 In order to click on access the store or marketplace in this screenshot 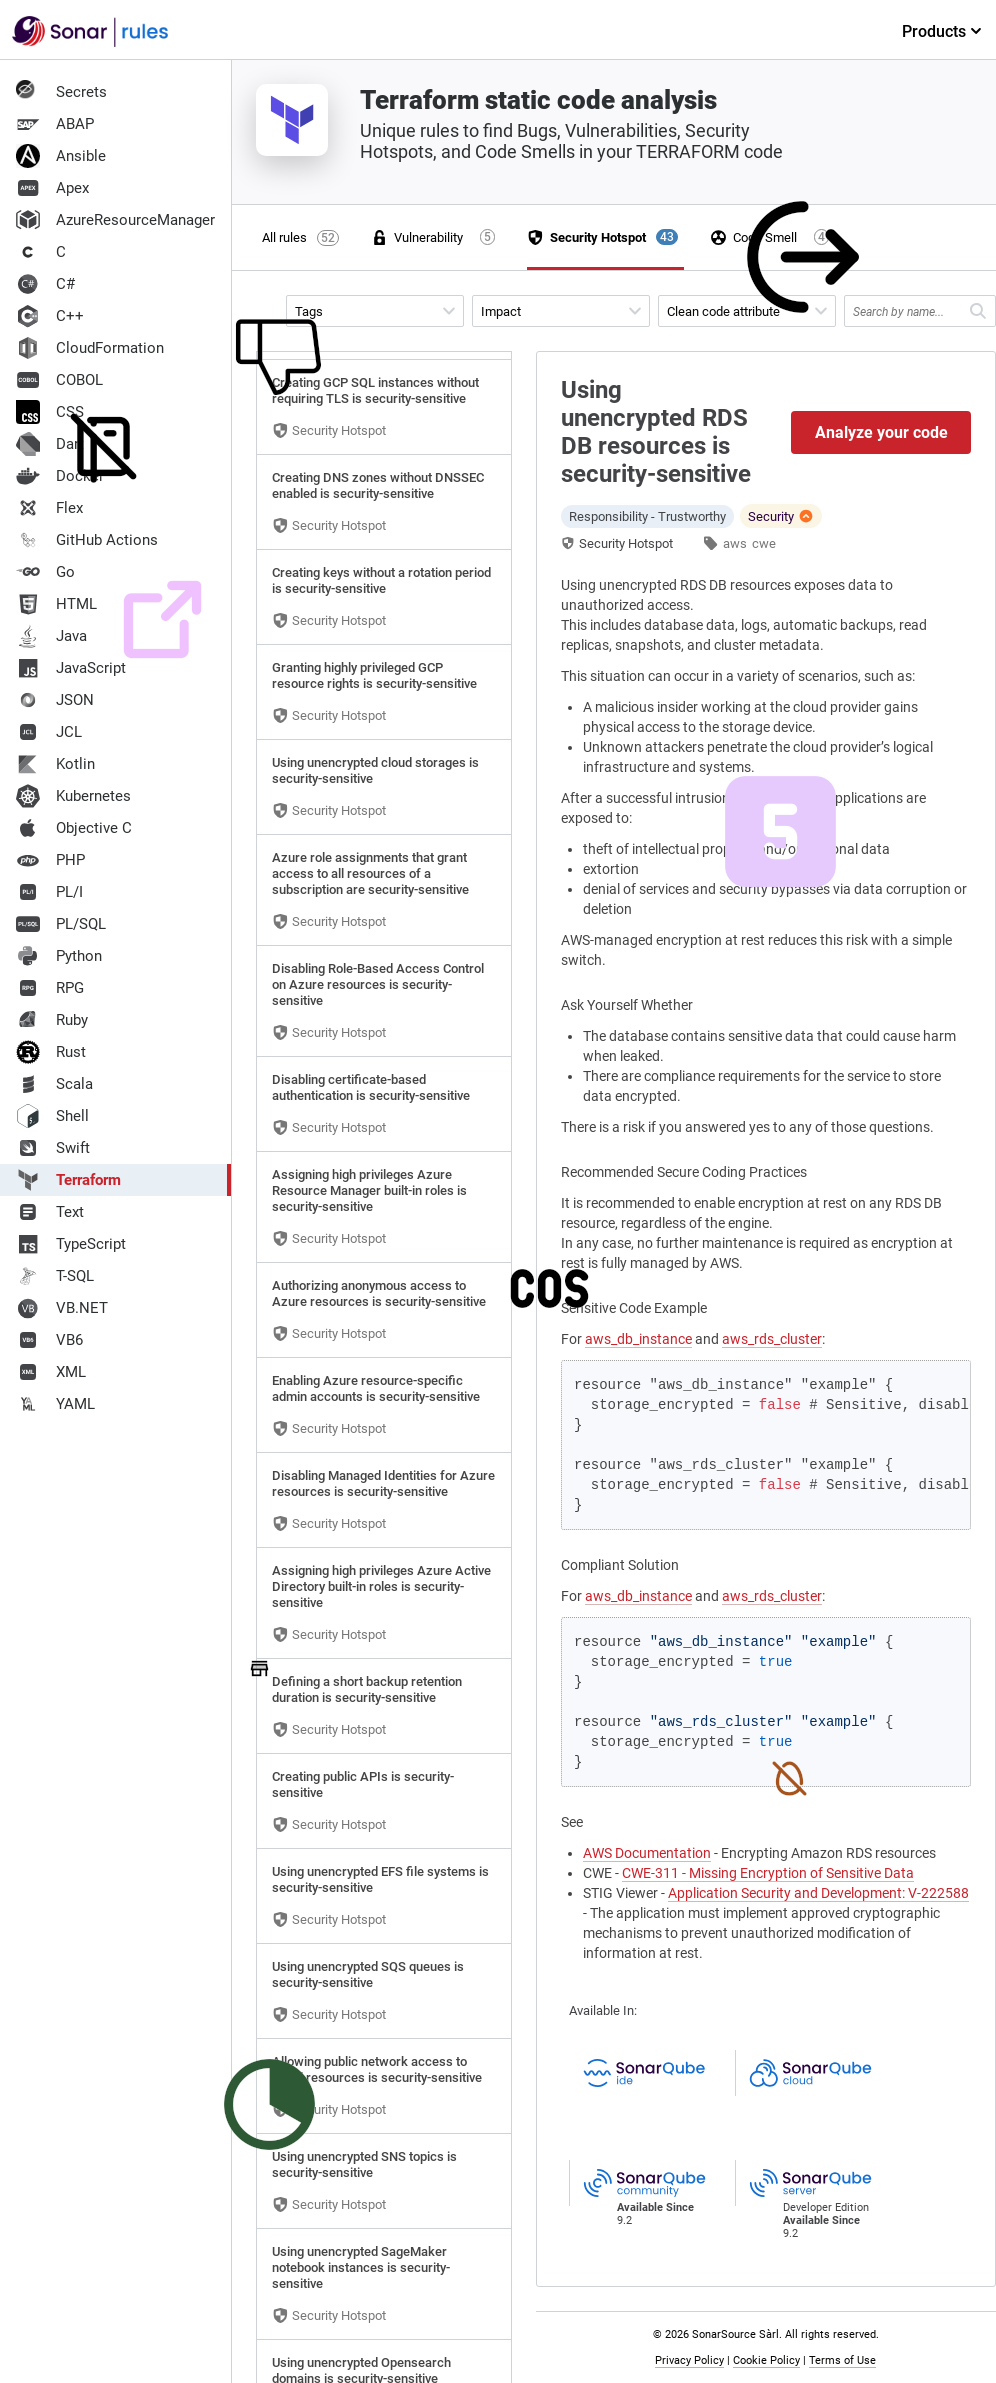, I will do `click(259, 1668)`.